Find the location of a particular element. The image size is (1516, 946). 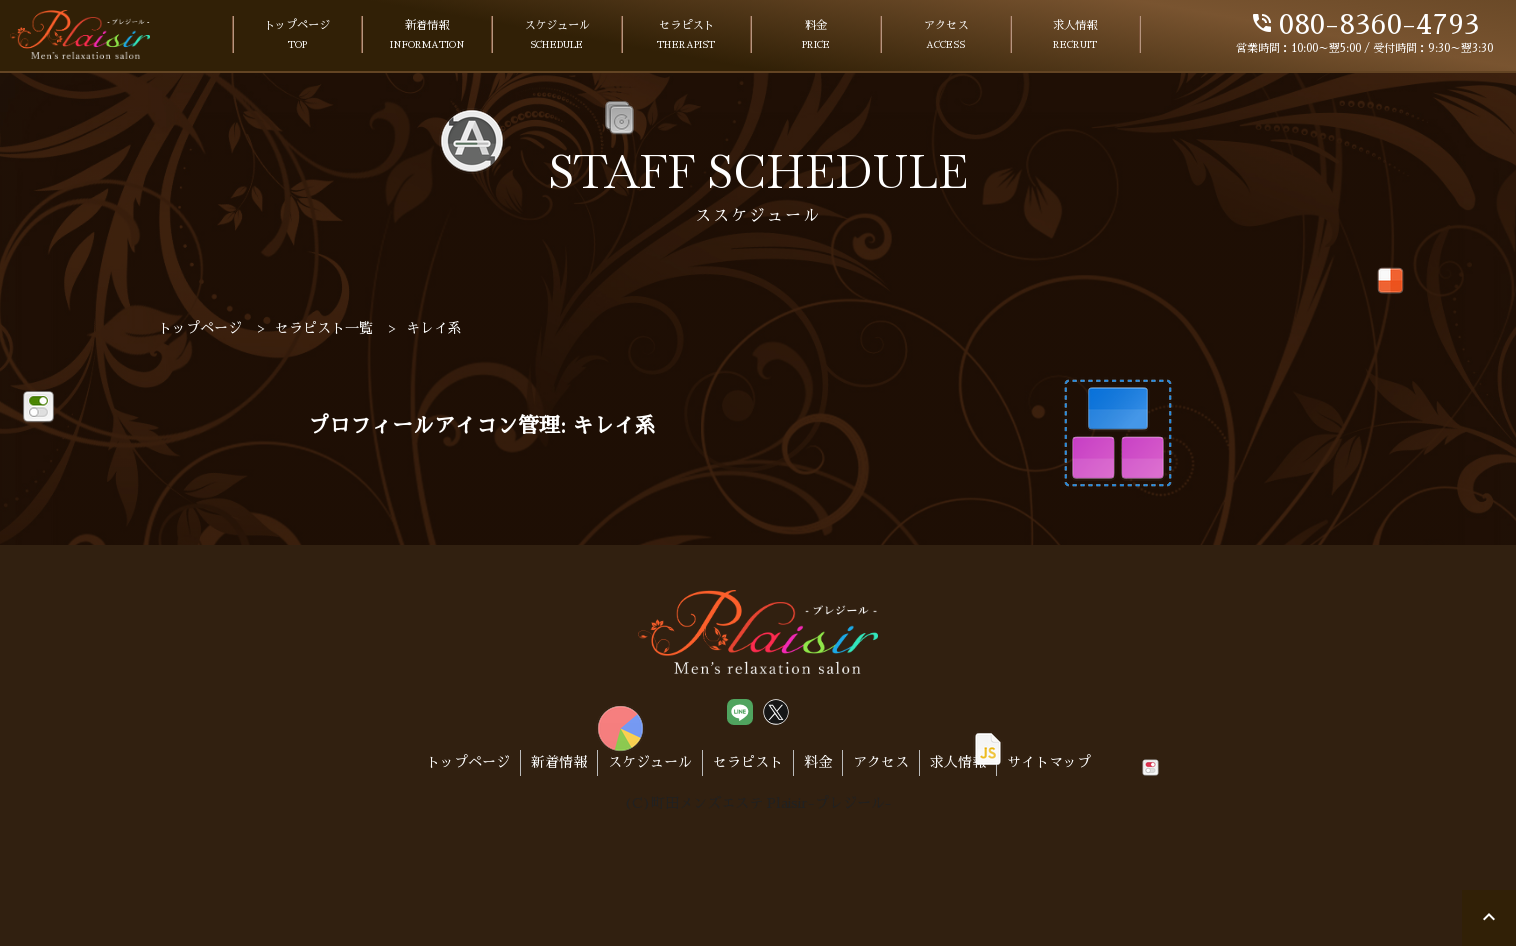

open system tweaks or settings customization is located at coordinates (38, 406).